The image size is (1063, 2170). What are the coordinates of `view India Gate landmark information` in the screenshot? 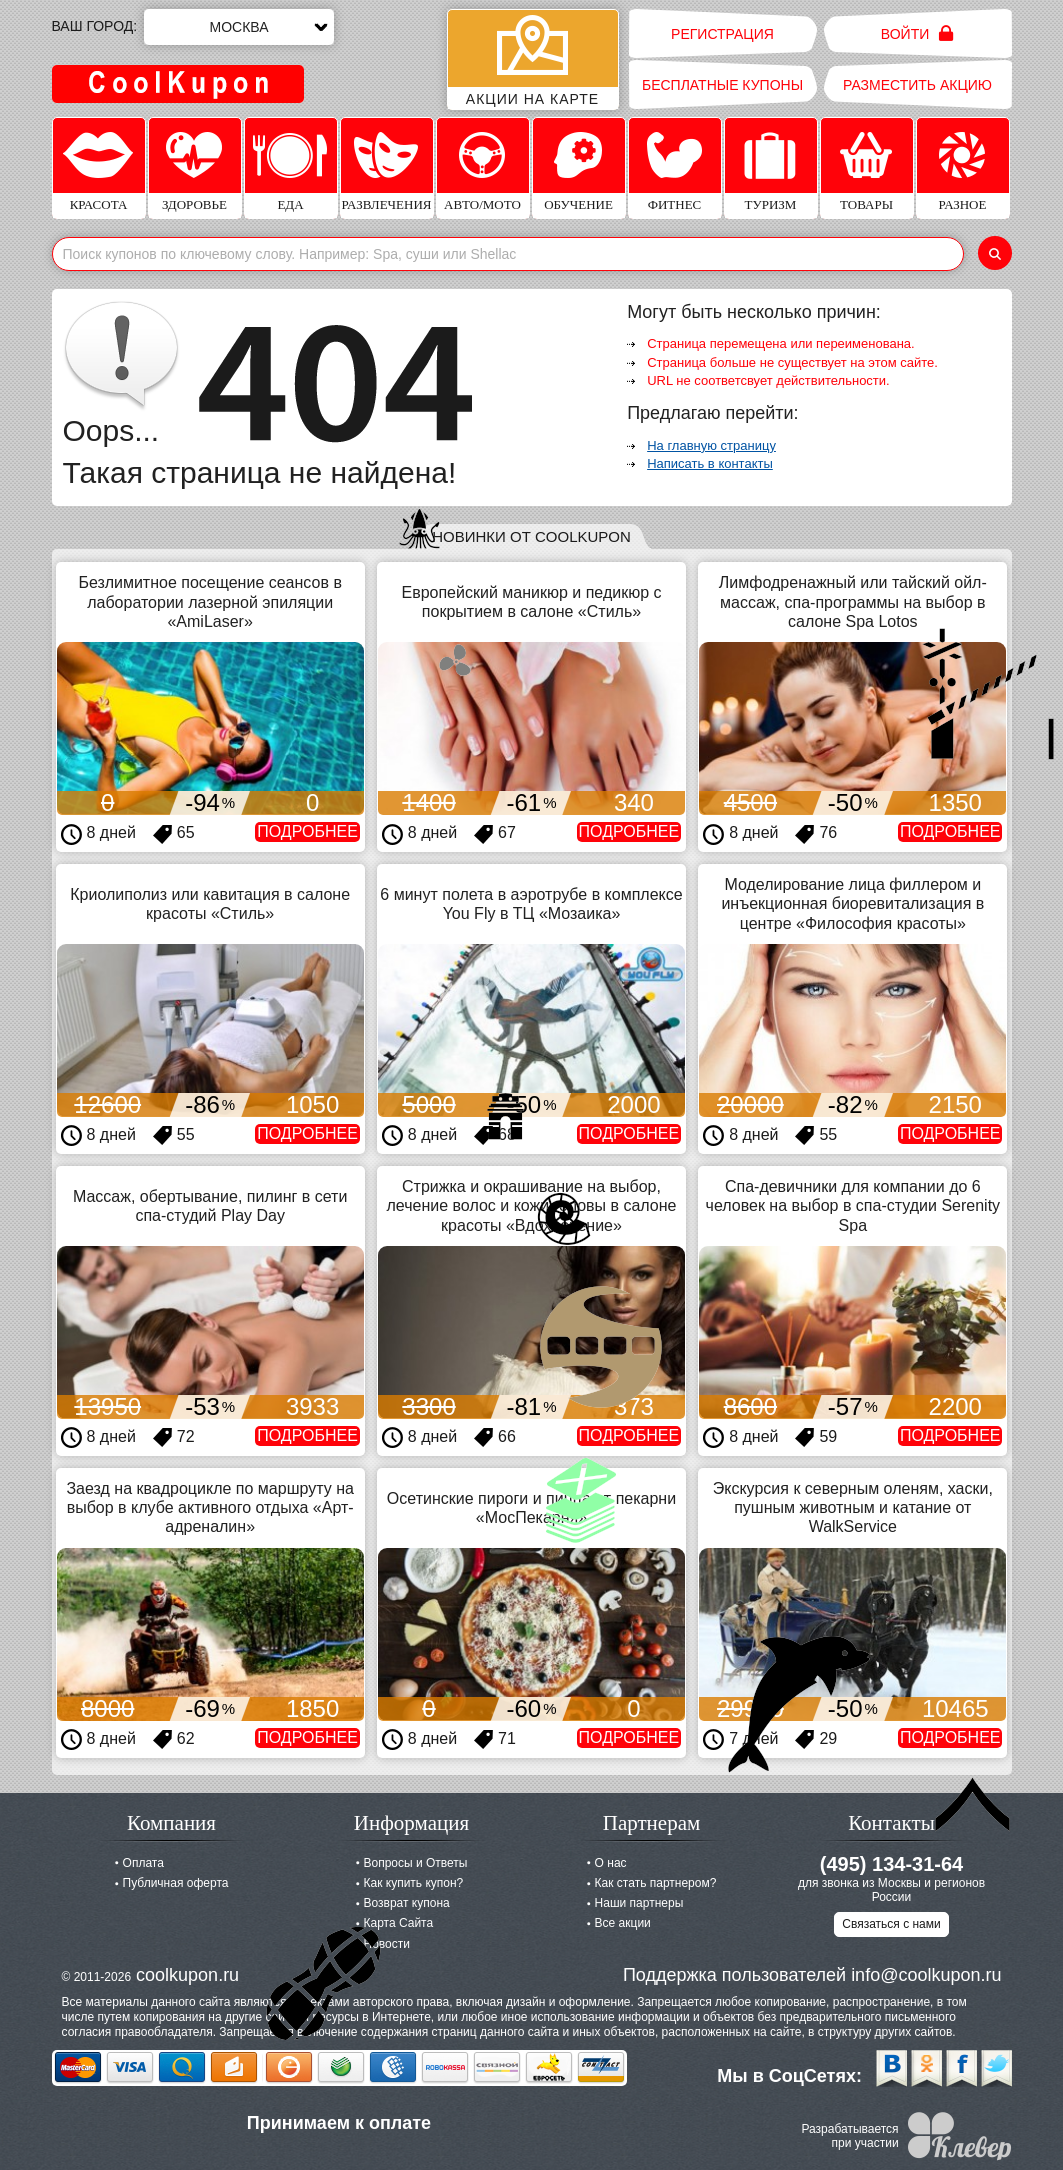 It's located at (505, 1114).